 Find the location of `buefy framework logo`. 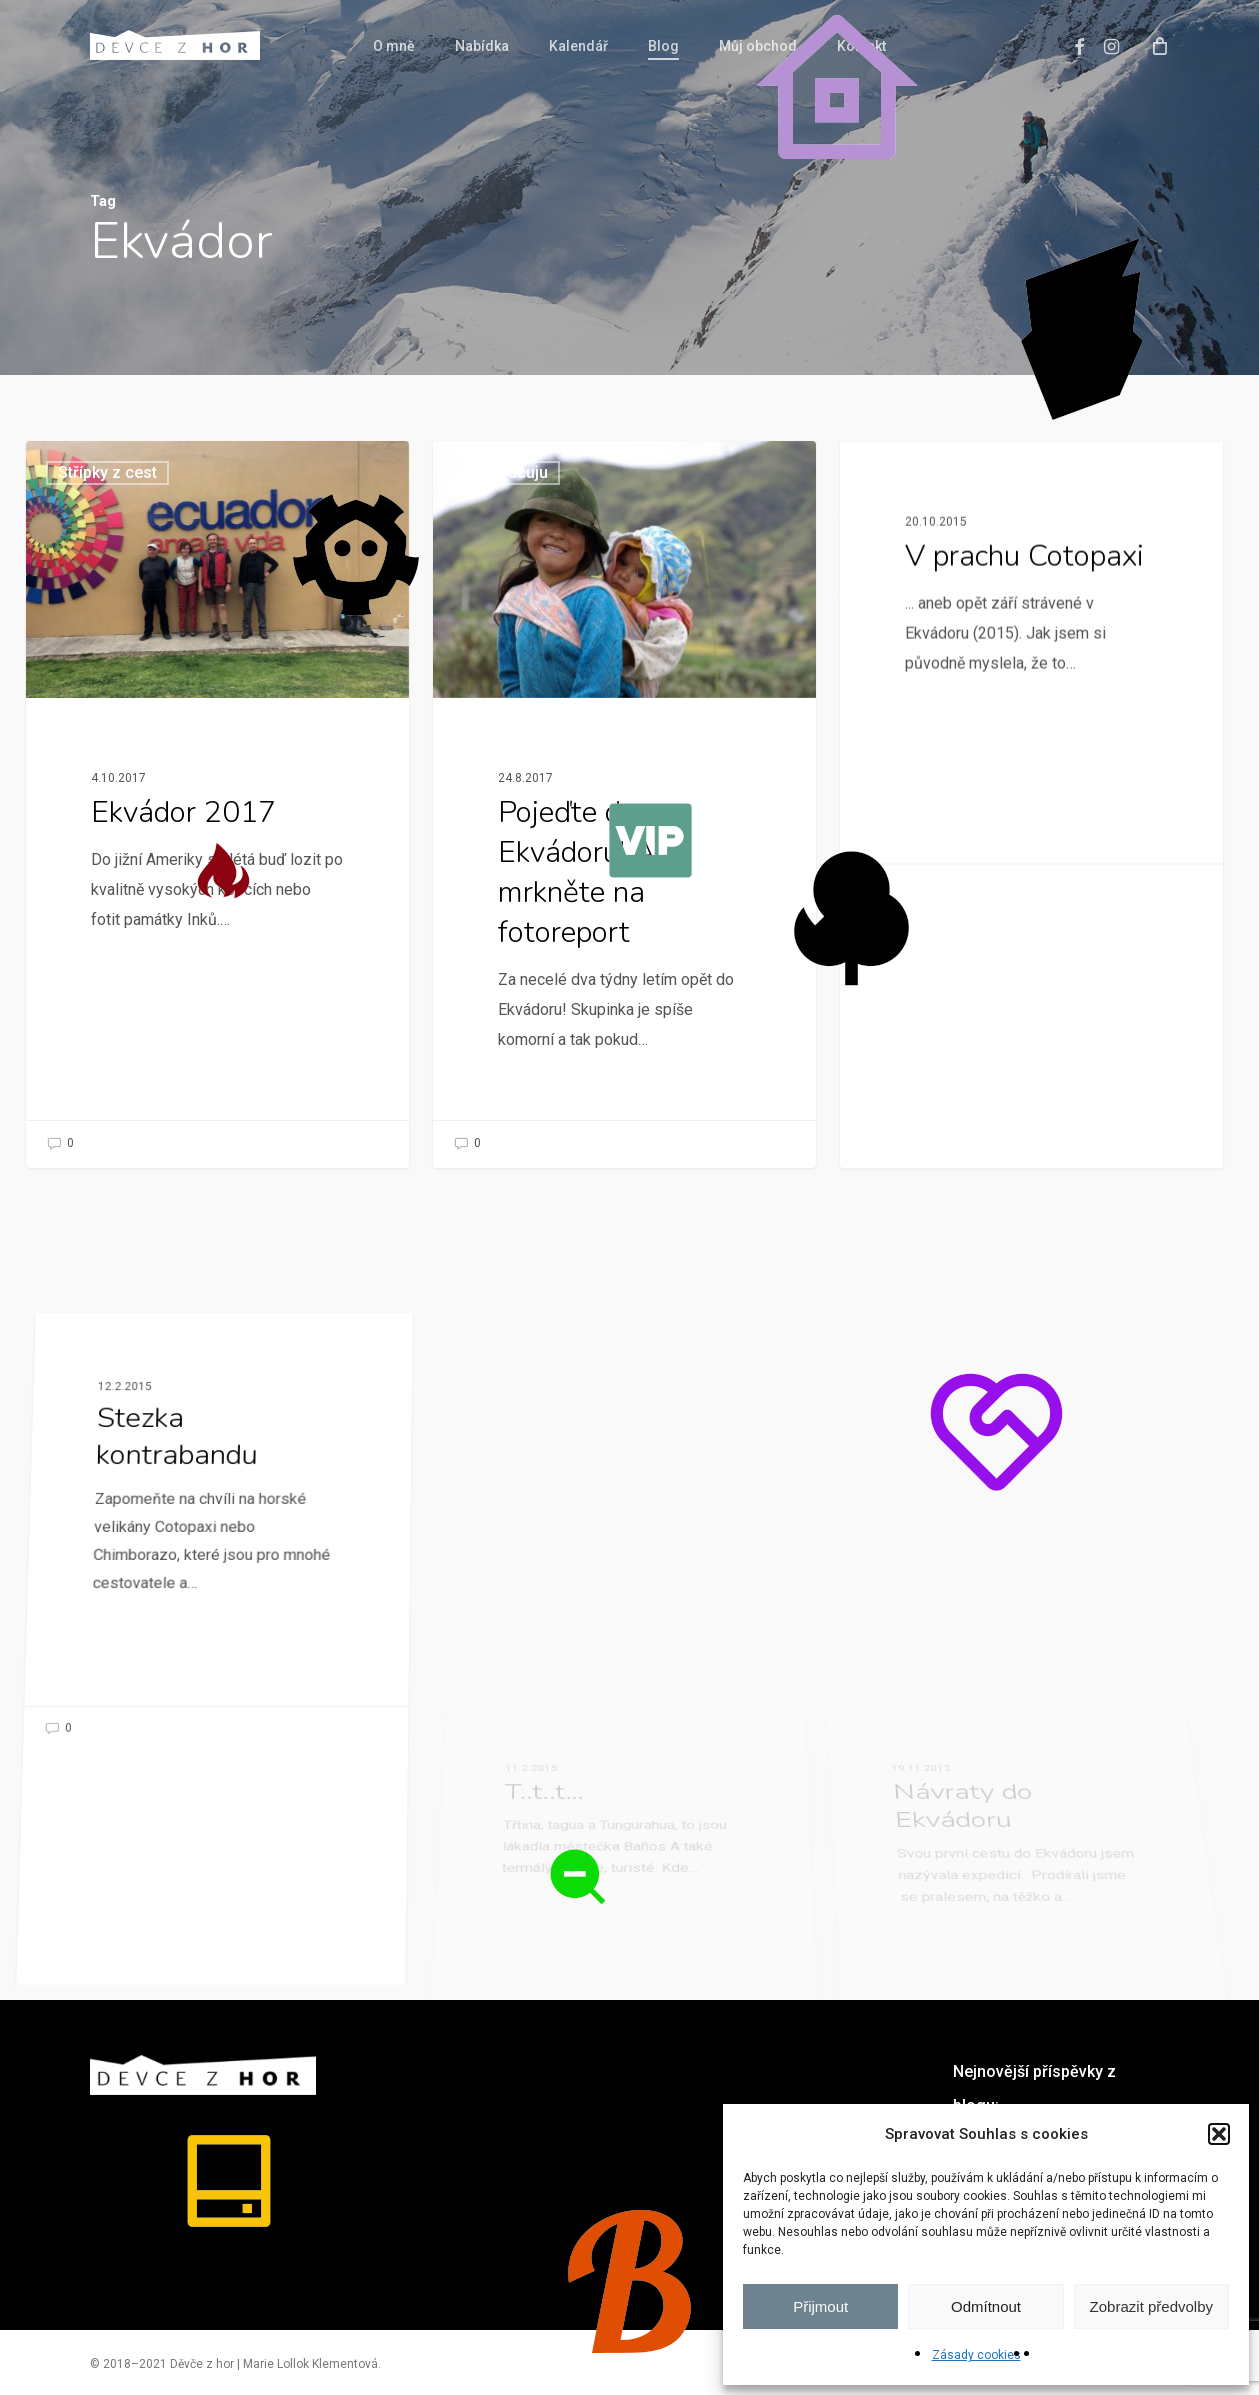

buefy framework logo is located at coordinates (629, 2281).